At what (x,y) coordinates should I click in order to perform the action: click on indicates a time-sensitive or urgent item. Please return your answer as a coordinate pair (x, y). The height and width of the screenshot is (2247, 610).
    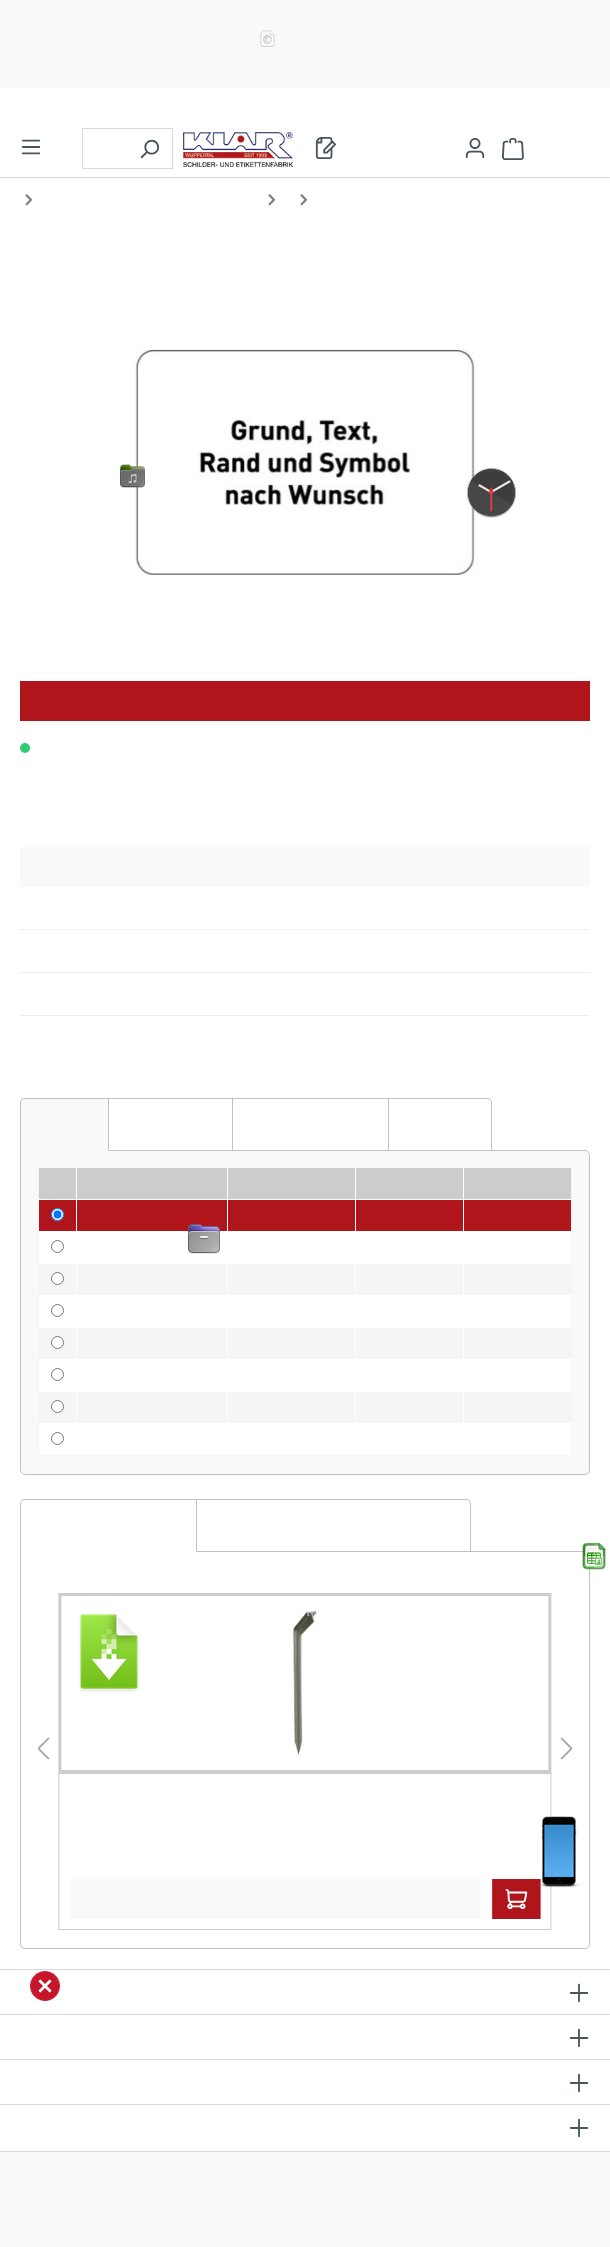
    Looking at the image, I should click on (491, 492).